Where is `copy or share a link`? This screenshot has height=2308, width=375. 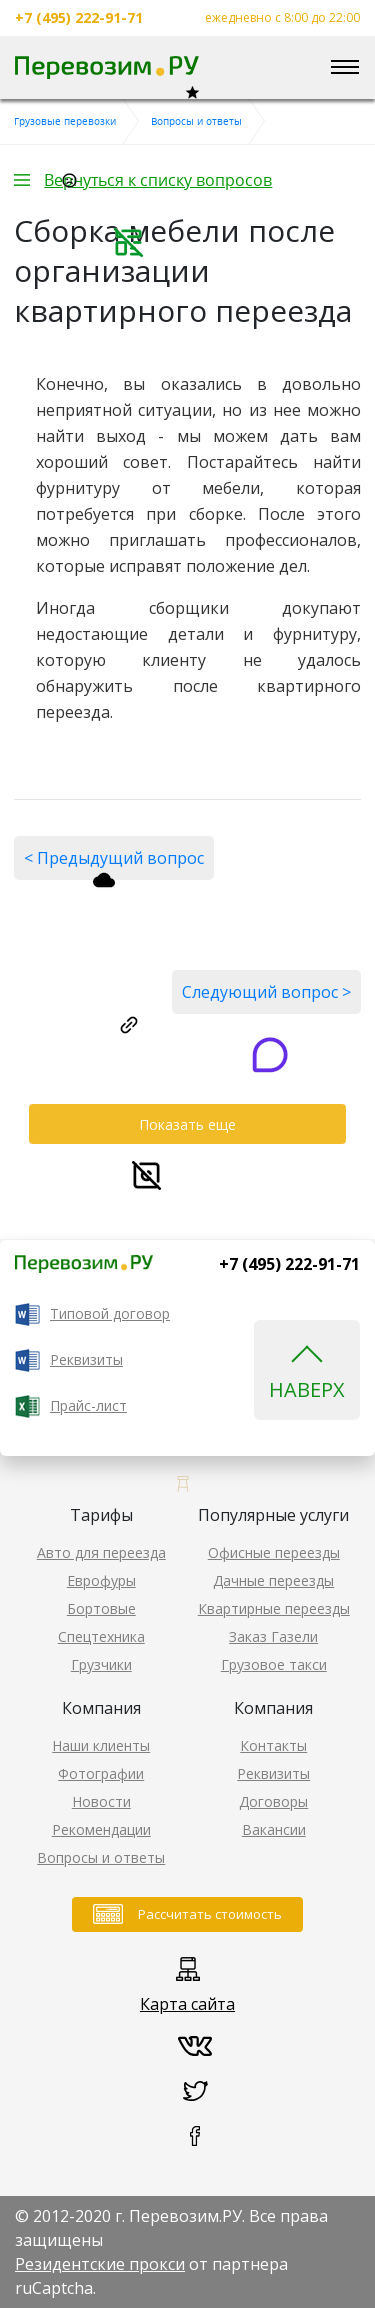 copy or share a link is located at coordinates (129, 1025).